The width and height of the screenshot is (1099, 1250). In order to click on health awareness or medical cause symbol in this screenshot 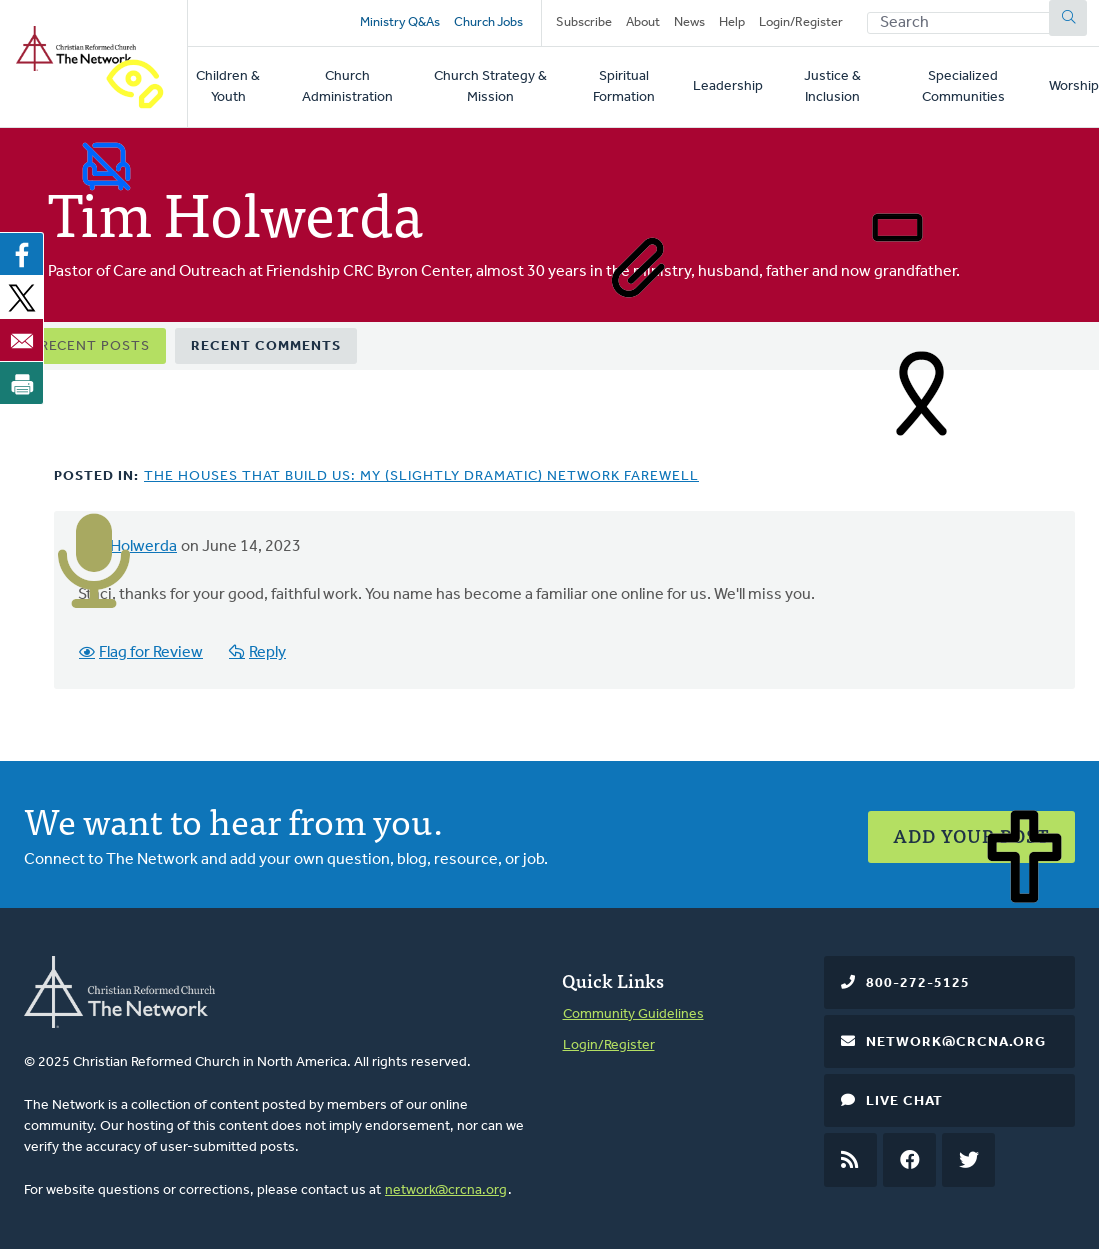, I will do `click(921, 393)`.